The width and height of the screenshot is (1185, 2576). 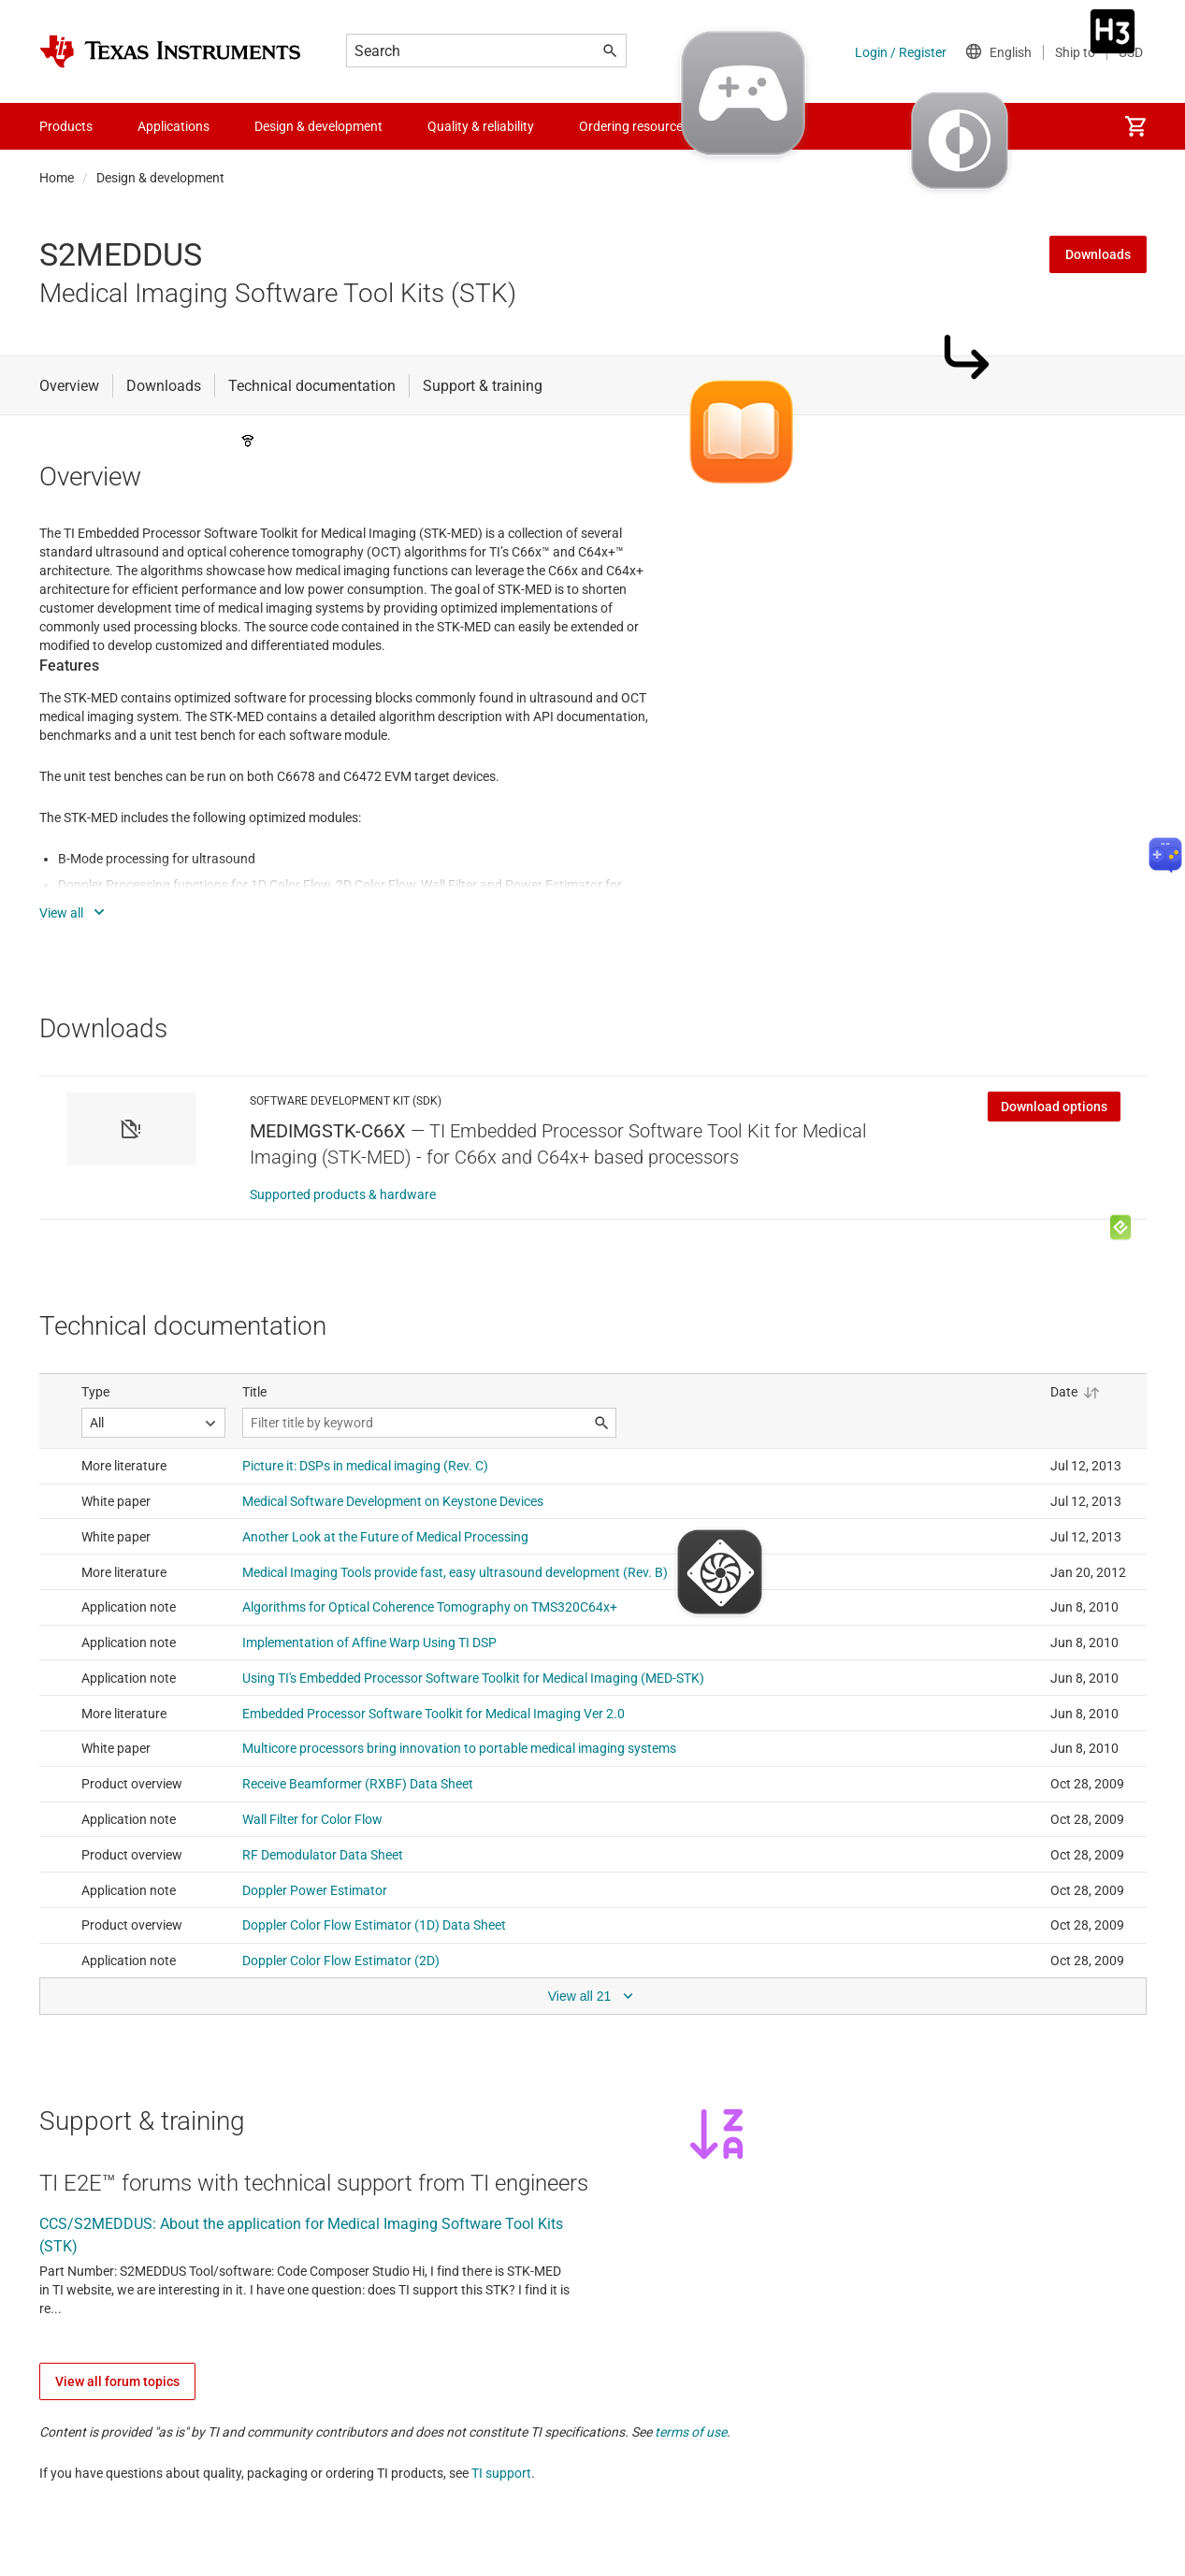 I want to click on open games folder or category, so click(x=743, y=93).